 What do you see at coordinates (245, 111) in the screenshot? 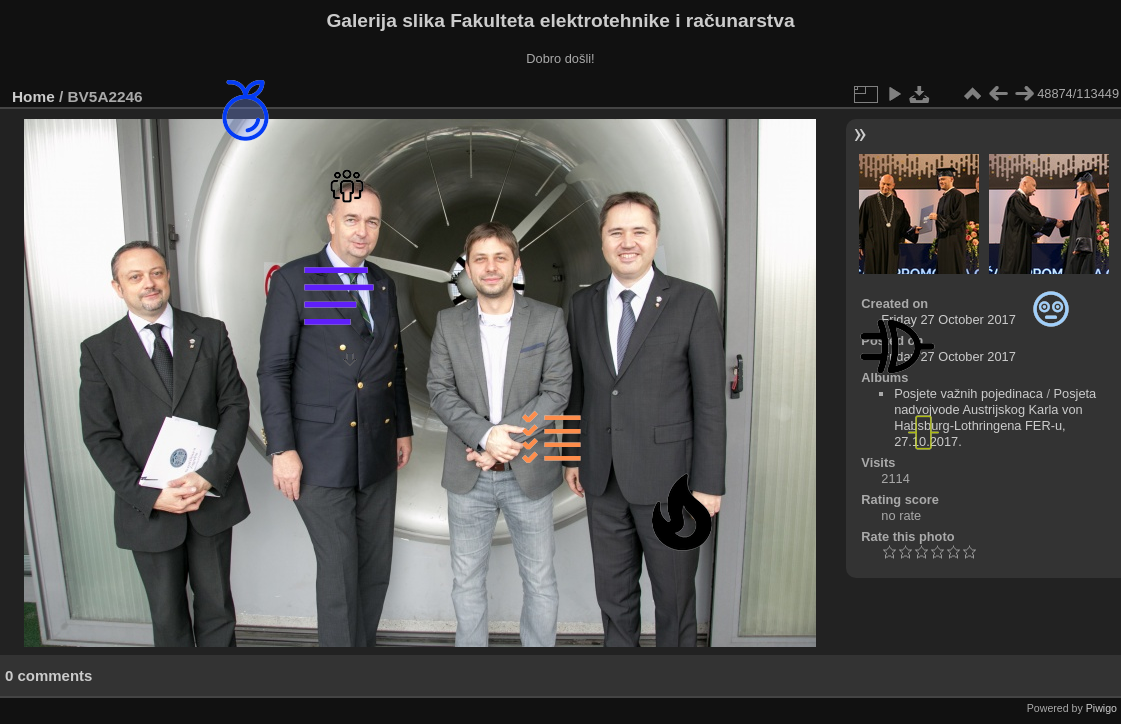
I see `indicates fruit or produce category` at bounding box center [245, 111].